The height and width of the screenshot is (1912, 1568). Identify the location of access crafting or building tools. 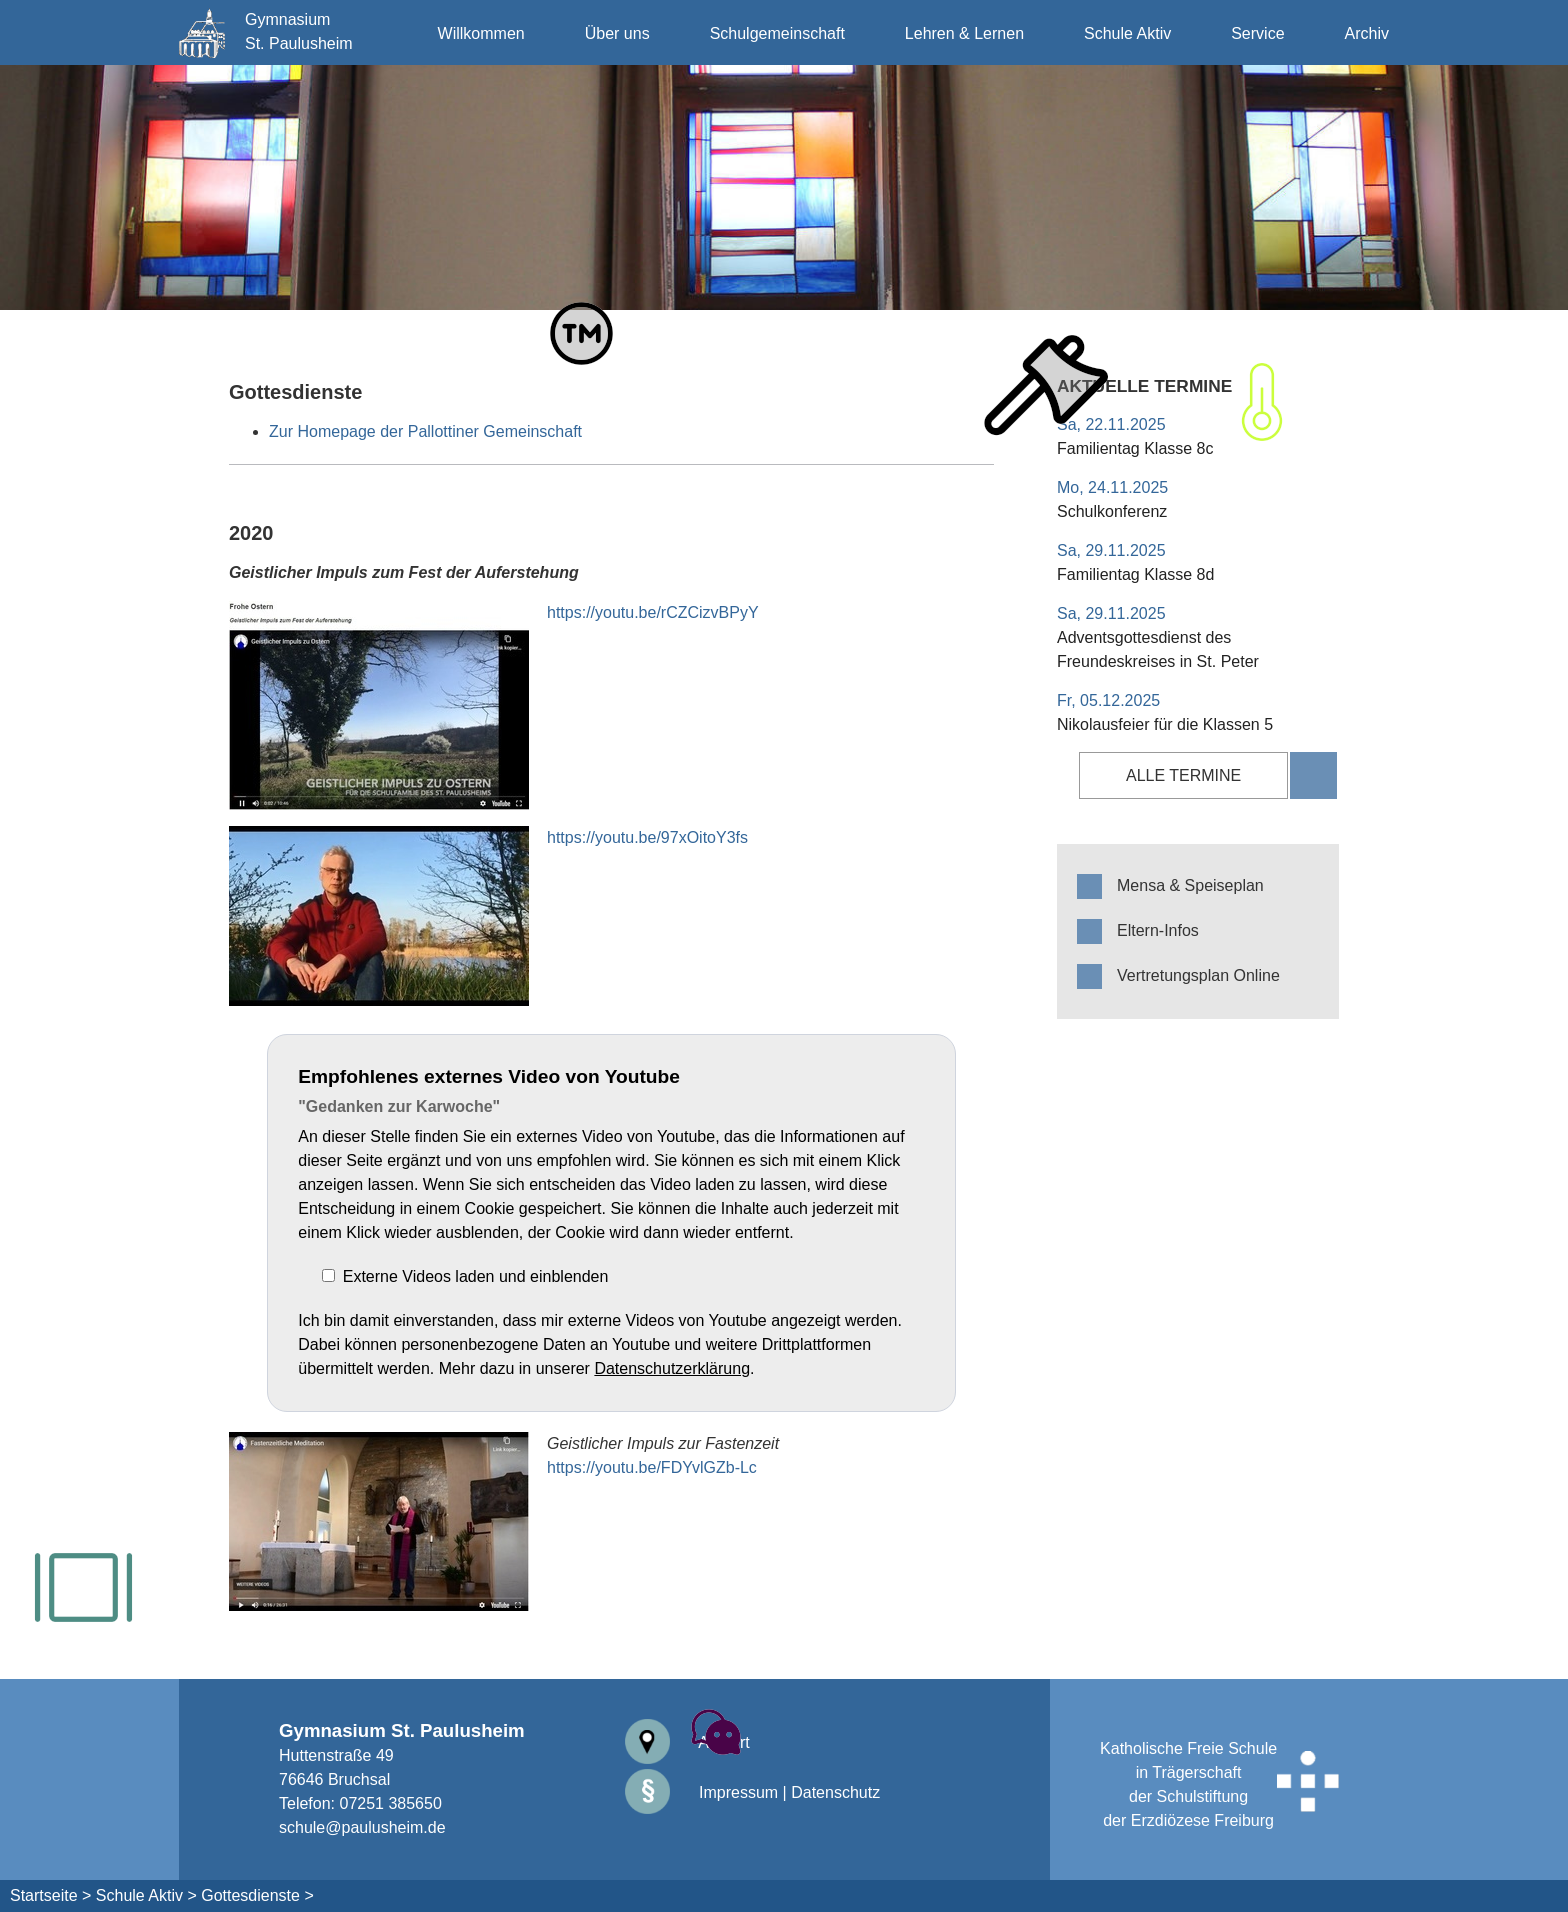
(1046, 389).